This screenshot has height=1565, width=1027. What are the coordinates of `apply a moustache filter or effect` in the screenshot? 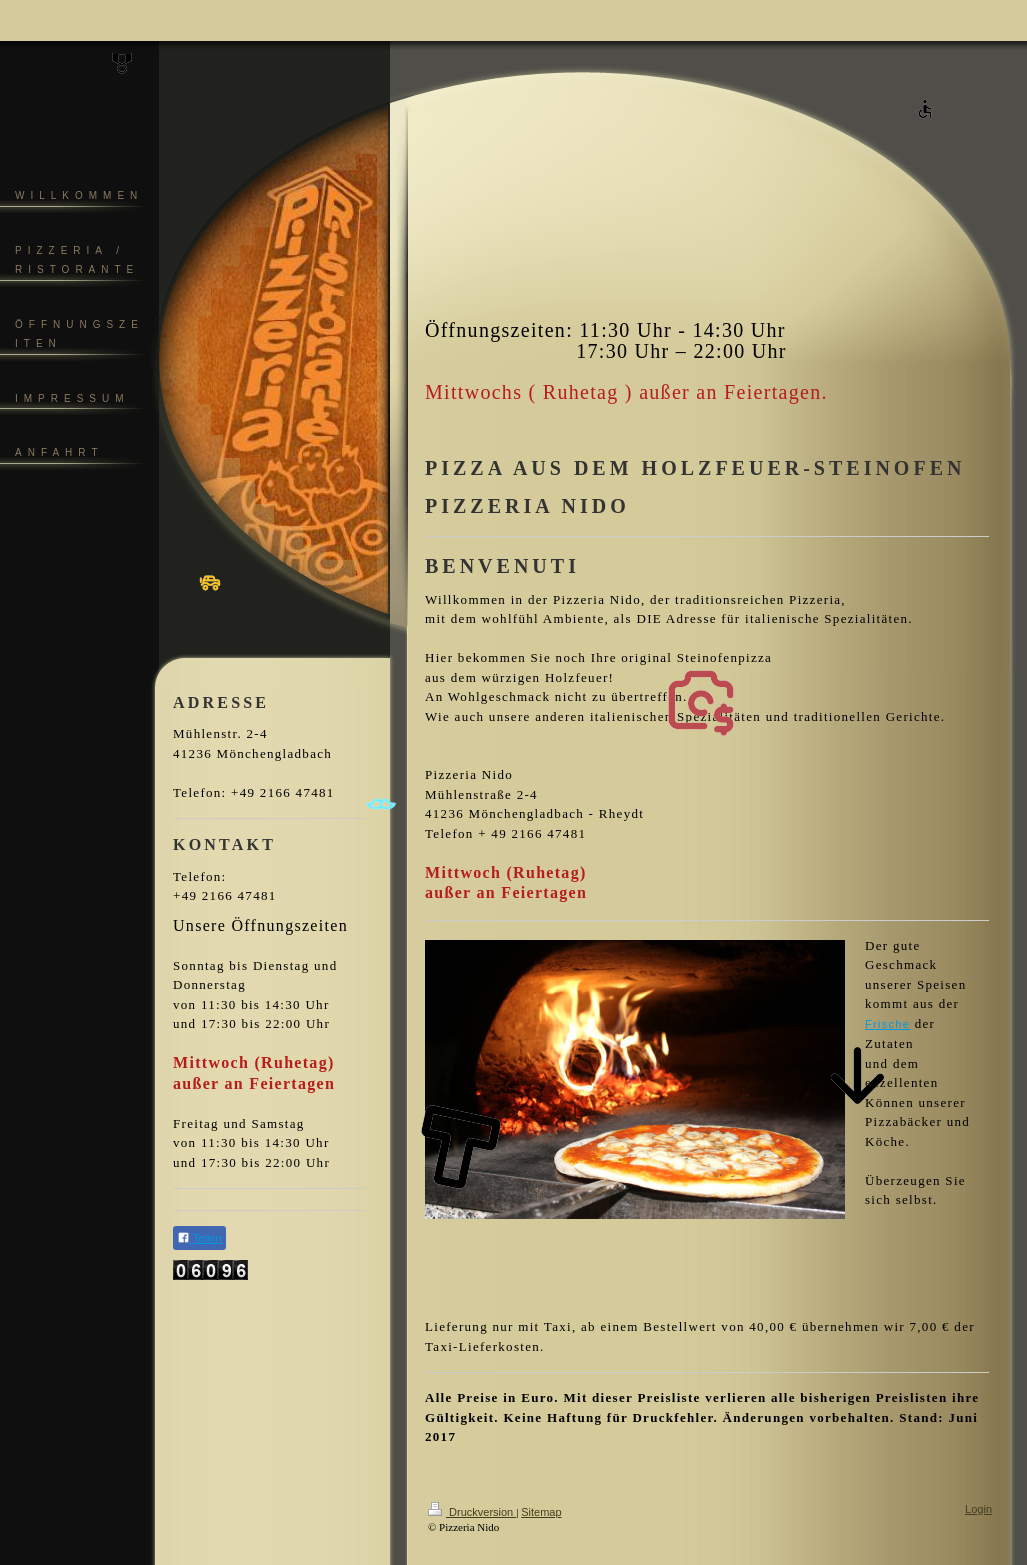 It's located at (381, 804).